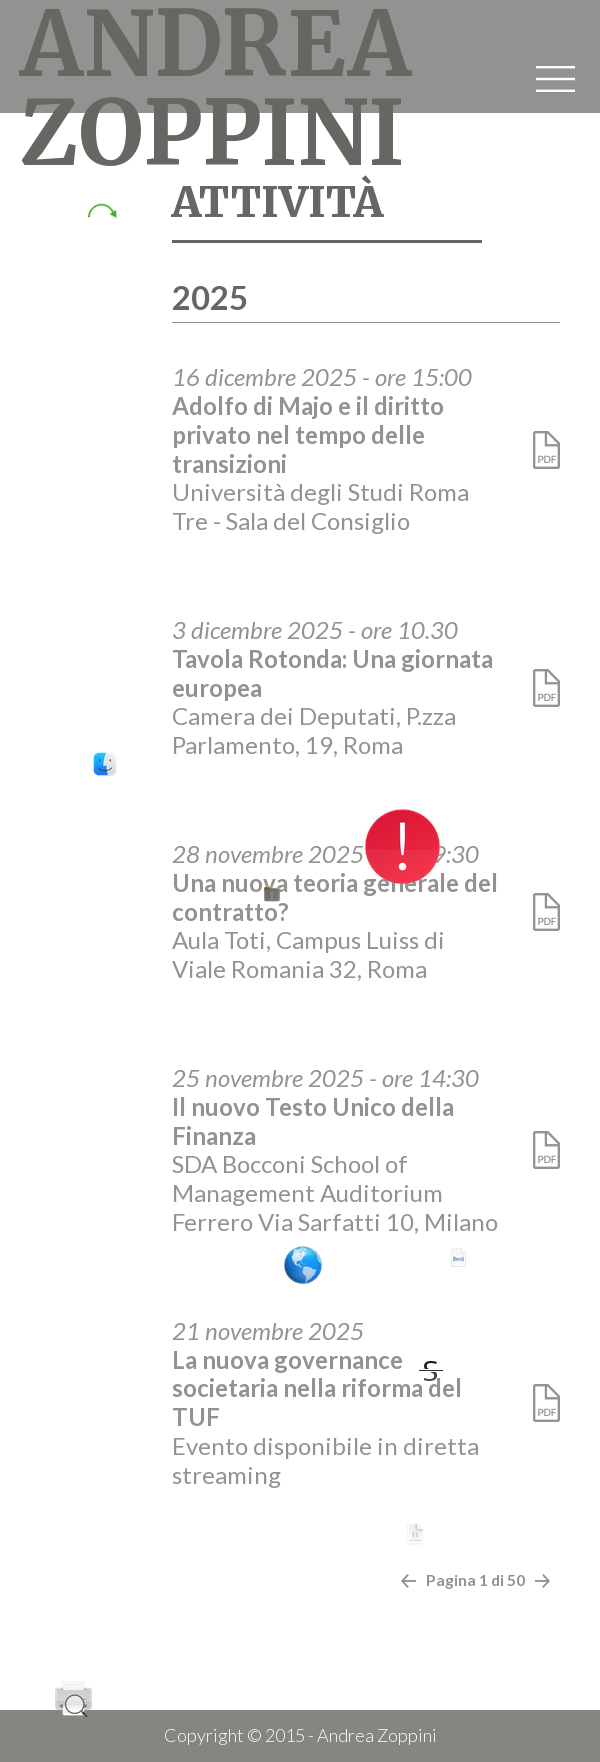  I want to click on open Finder to browse files and folders, so click(105, 764).